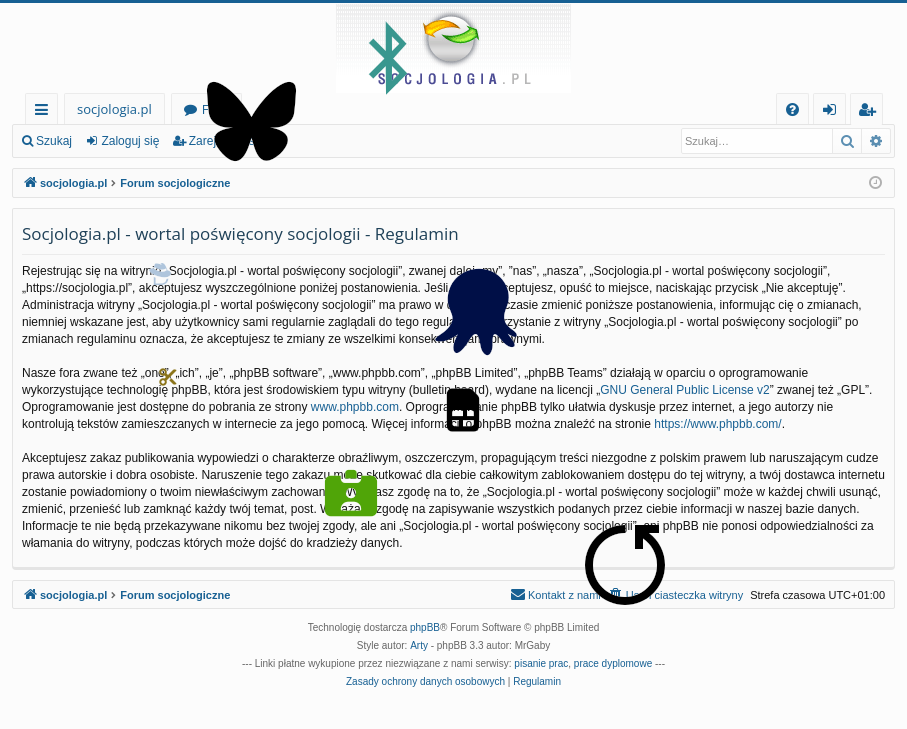  What do you see at coordinates (388, 58) in the screenshot?
I see `bluetooth connectivity status` at bounding box center [388, 58].